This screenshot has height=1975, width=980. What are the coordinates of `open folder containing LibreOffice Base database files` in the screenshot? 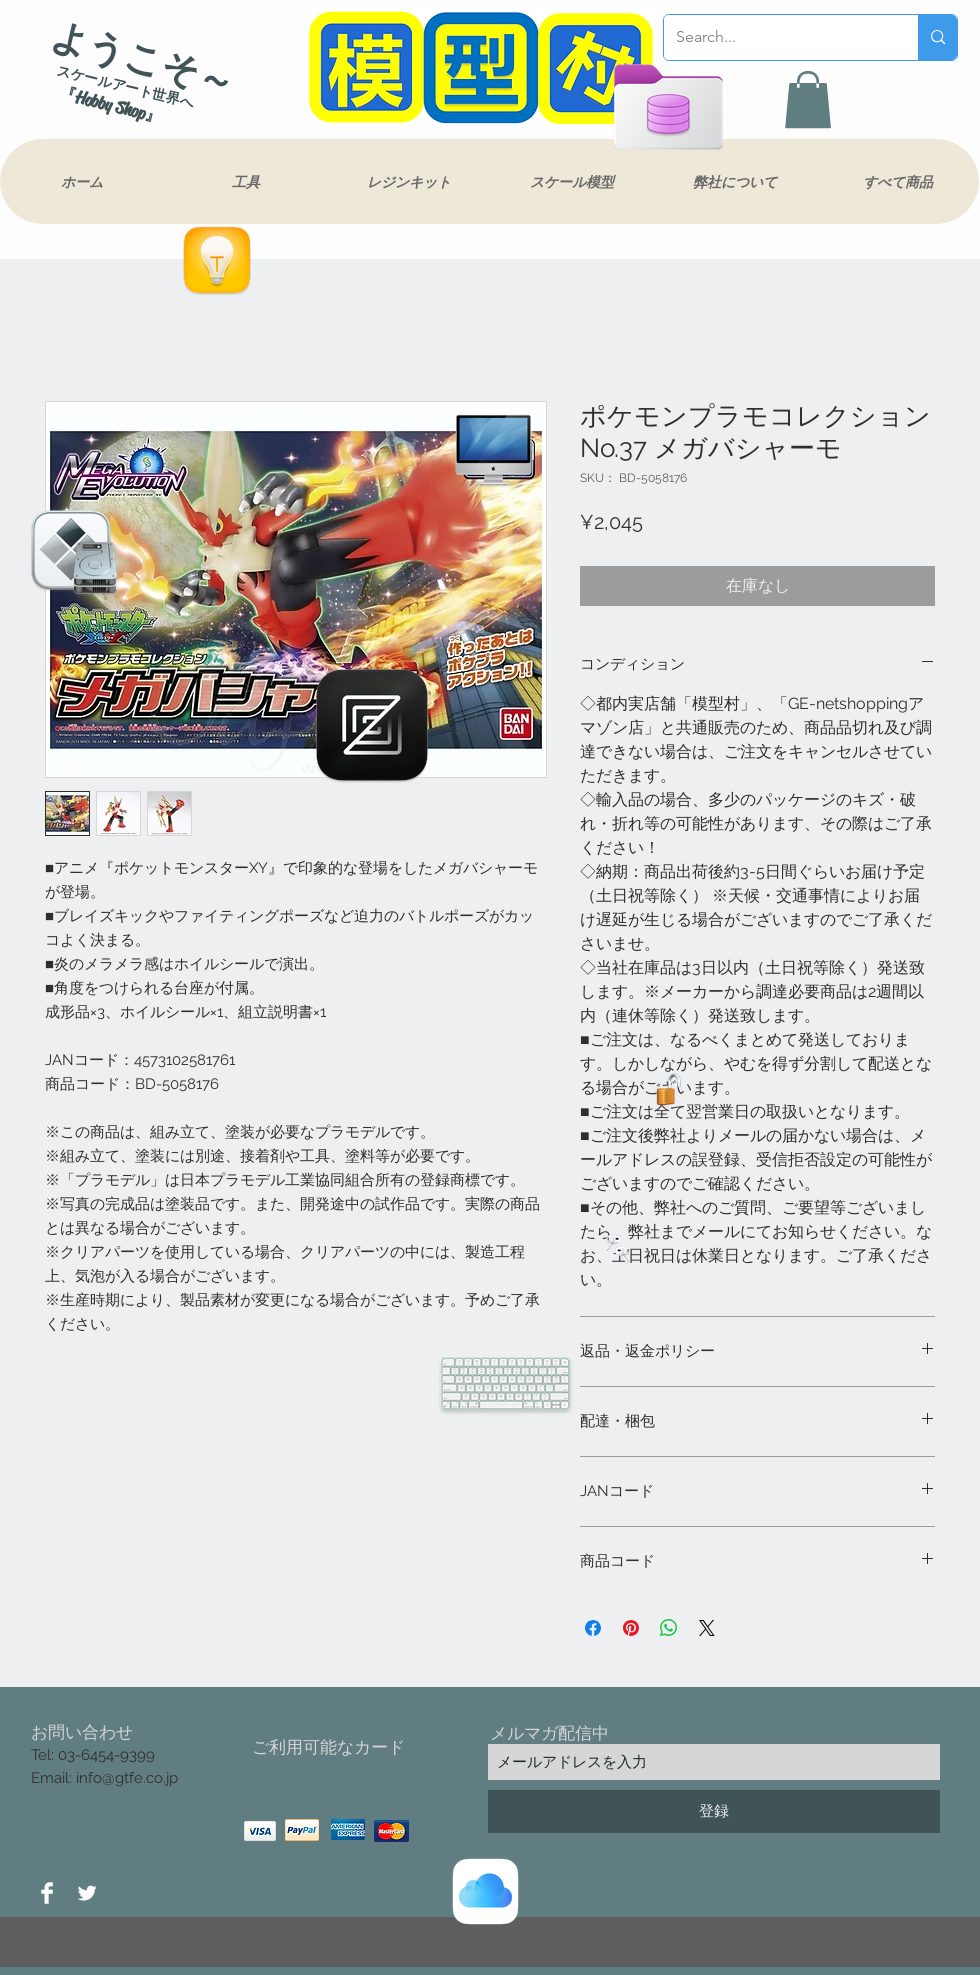 It's located at (668, 110).